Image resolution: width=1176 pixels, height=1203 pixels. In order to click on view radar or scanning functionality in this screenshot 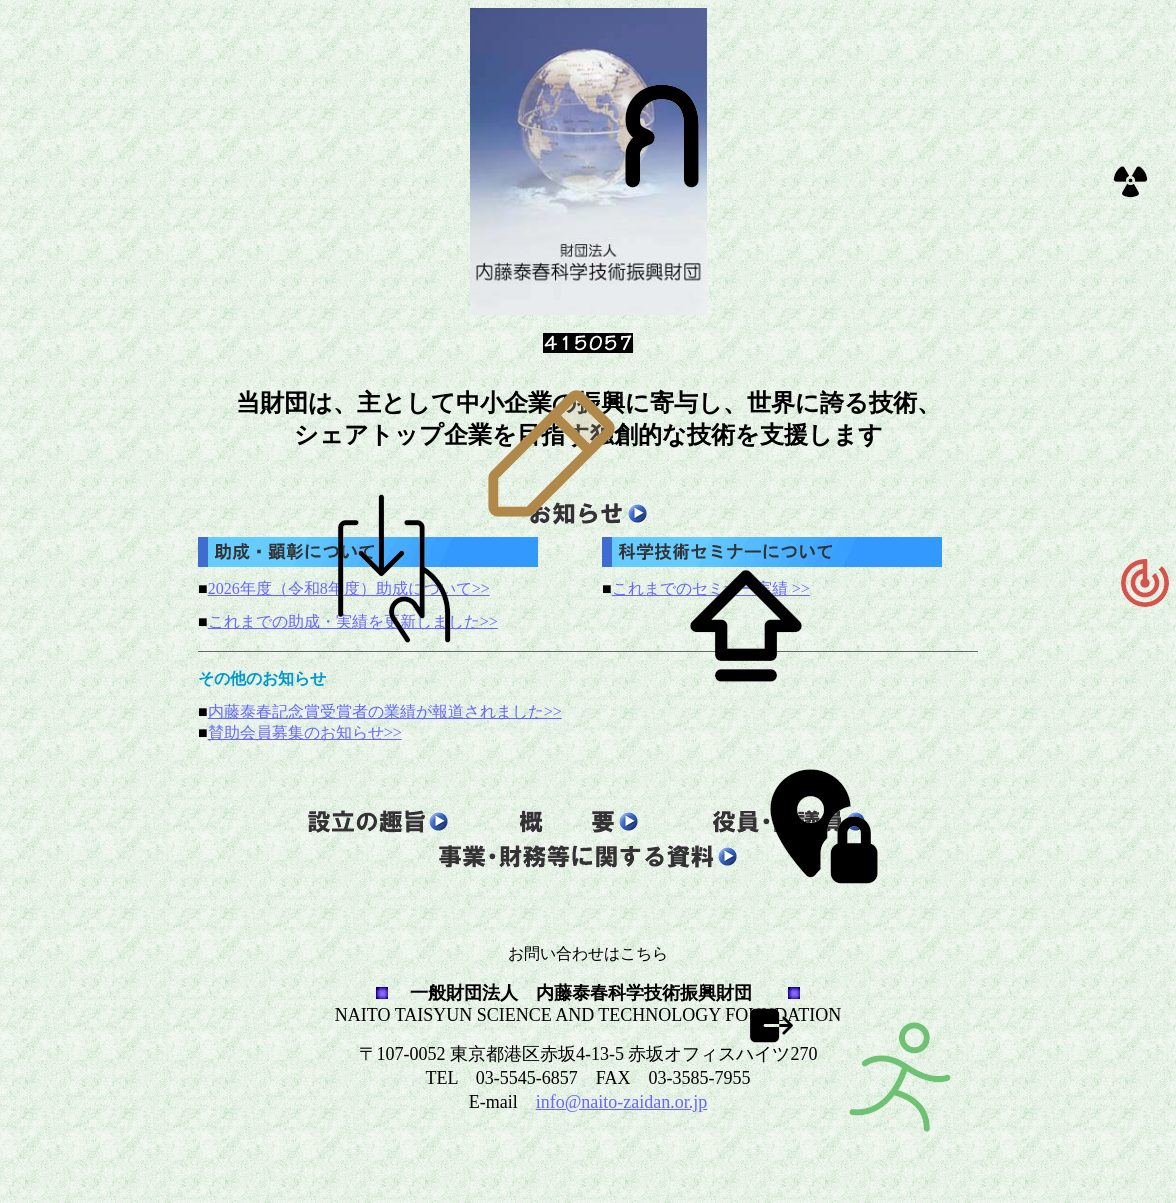, I will do `click(1145, 583)`.